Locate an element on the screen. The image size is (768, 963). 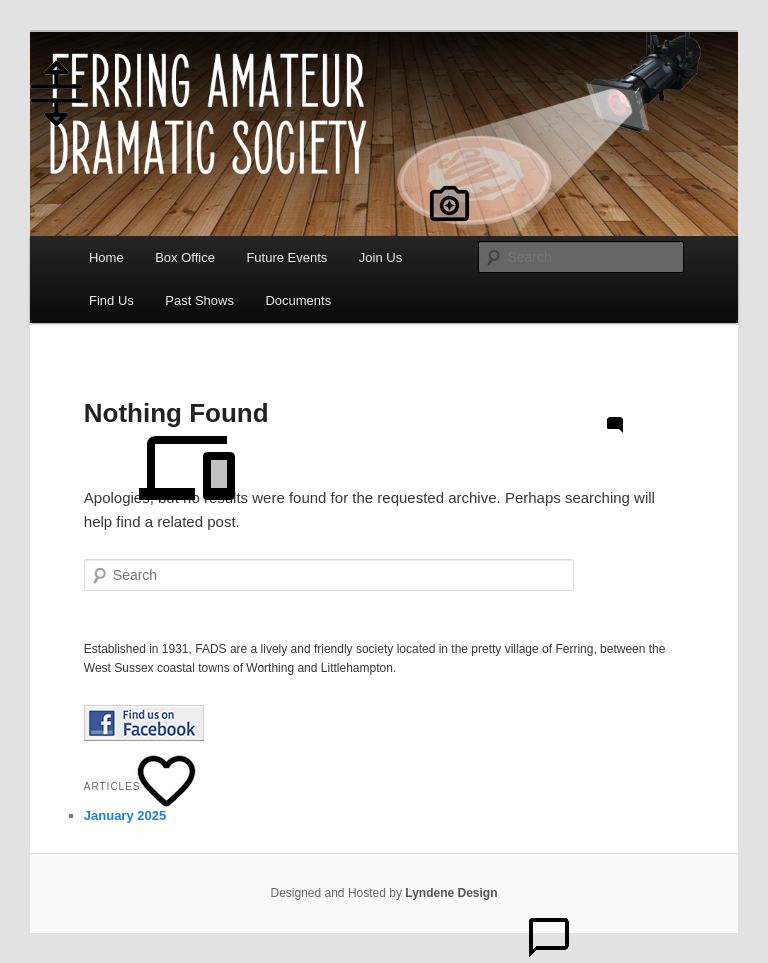
open comments section is located at coordinates (615, 425).